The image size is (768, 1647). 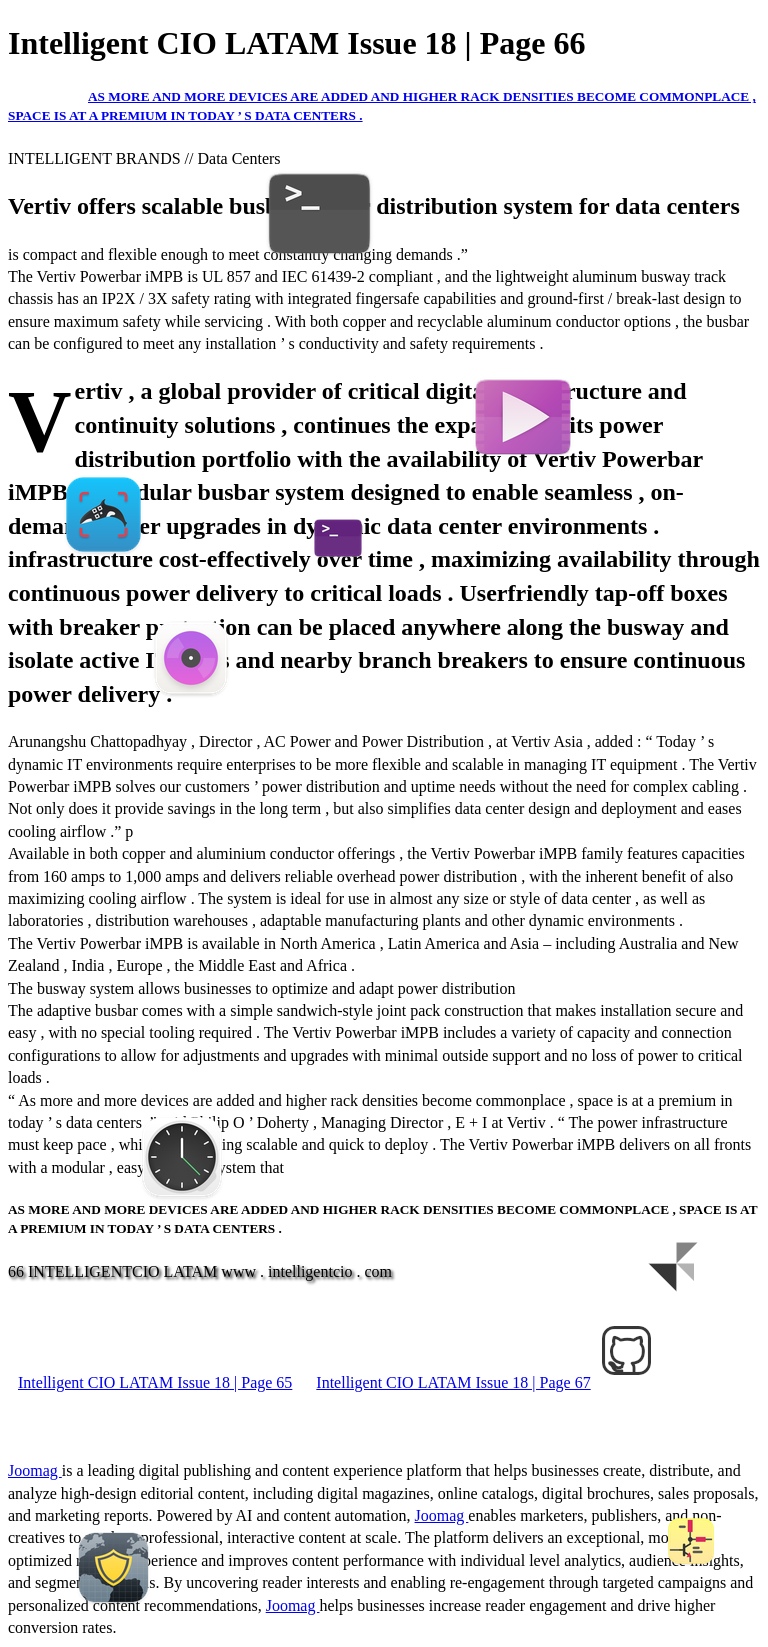 I want to click on open the terminal application, so click(x=319, y=213).